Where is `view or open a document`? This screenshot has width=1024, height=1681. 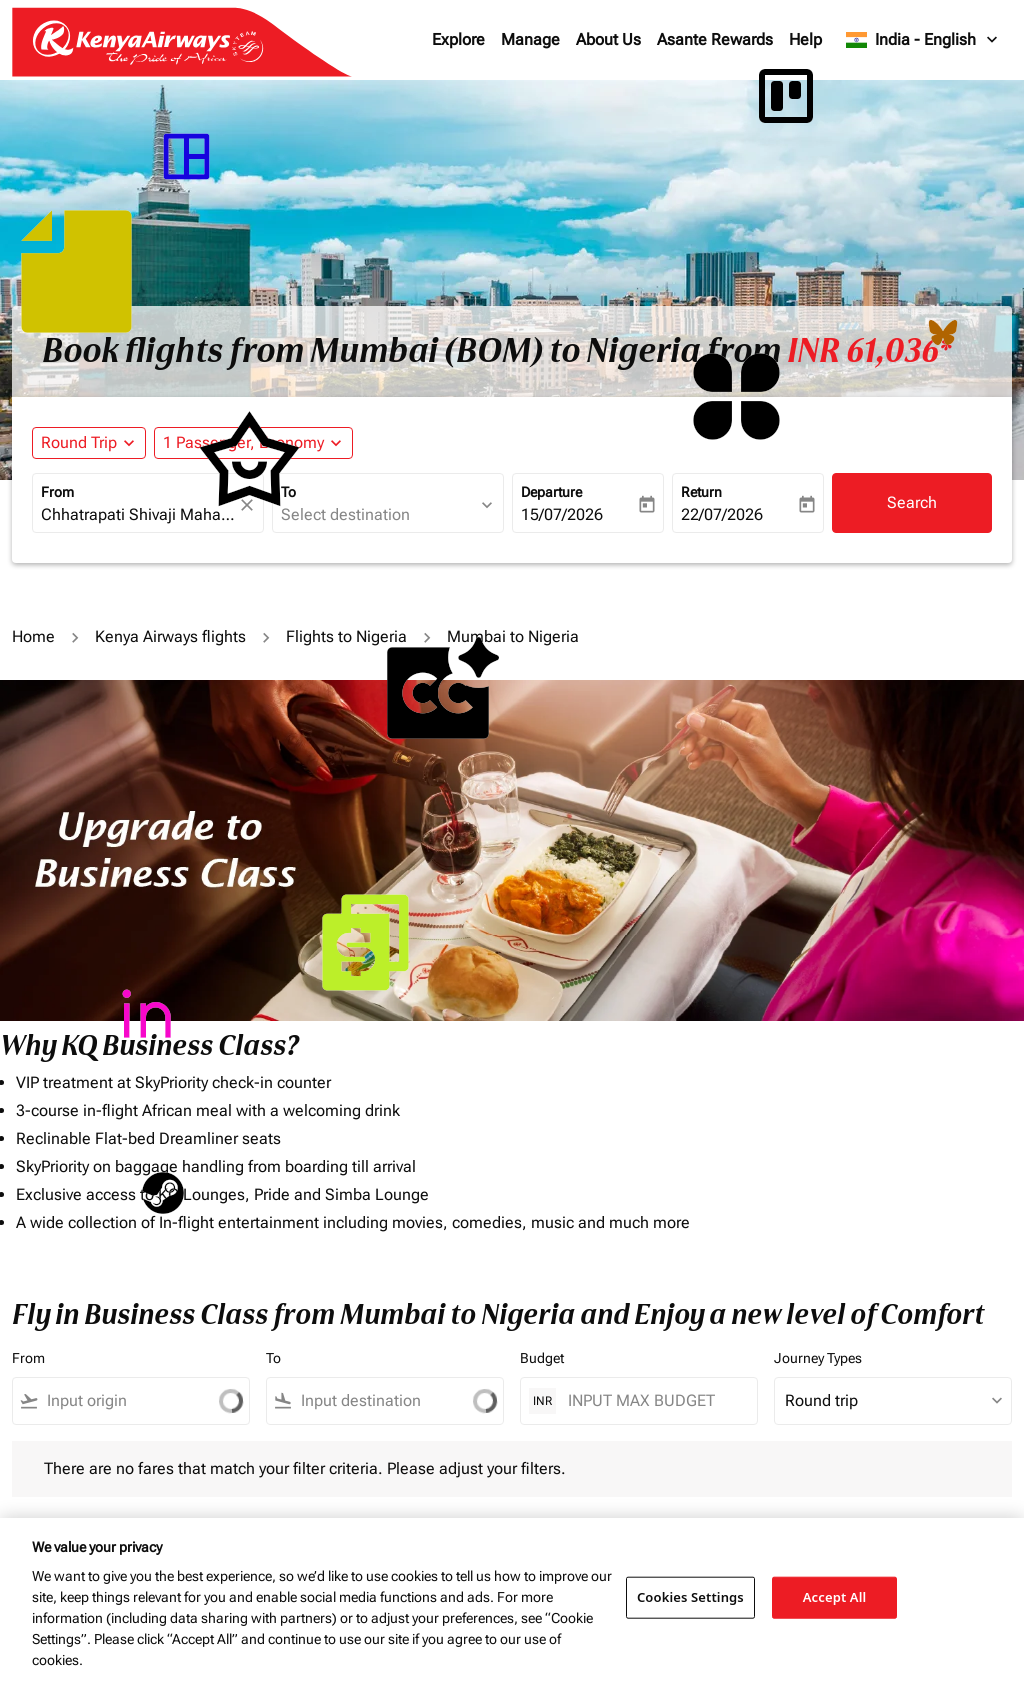 view or open a document is located at coordinates (76, 271).